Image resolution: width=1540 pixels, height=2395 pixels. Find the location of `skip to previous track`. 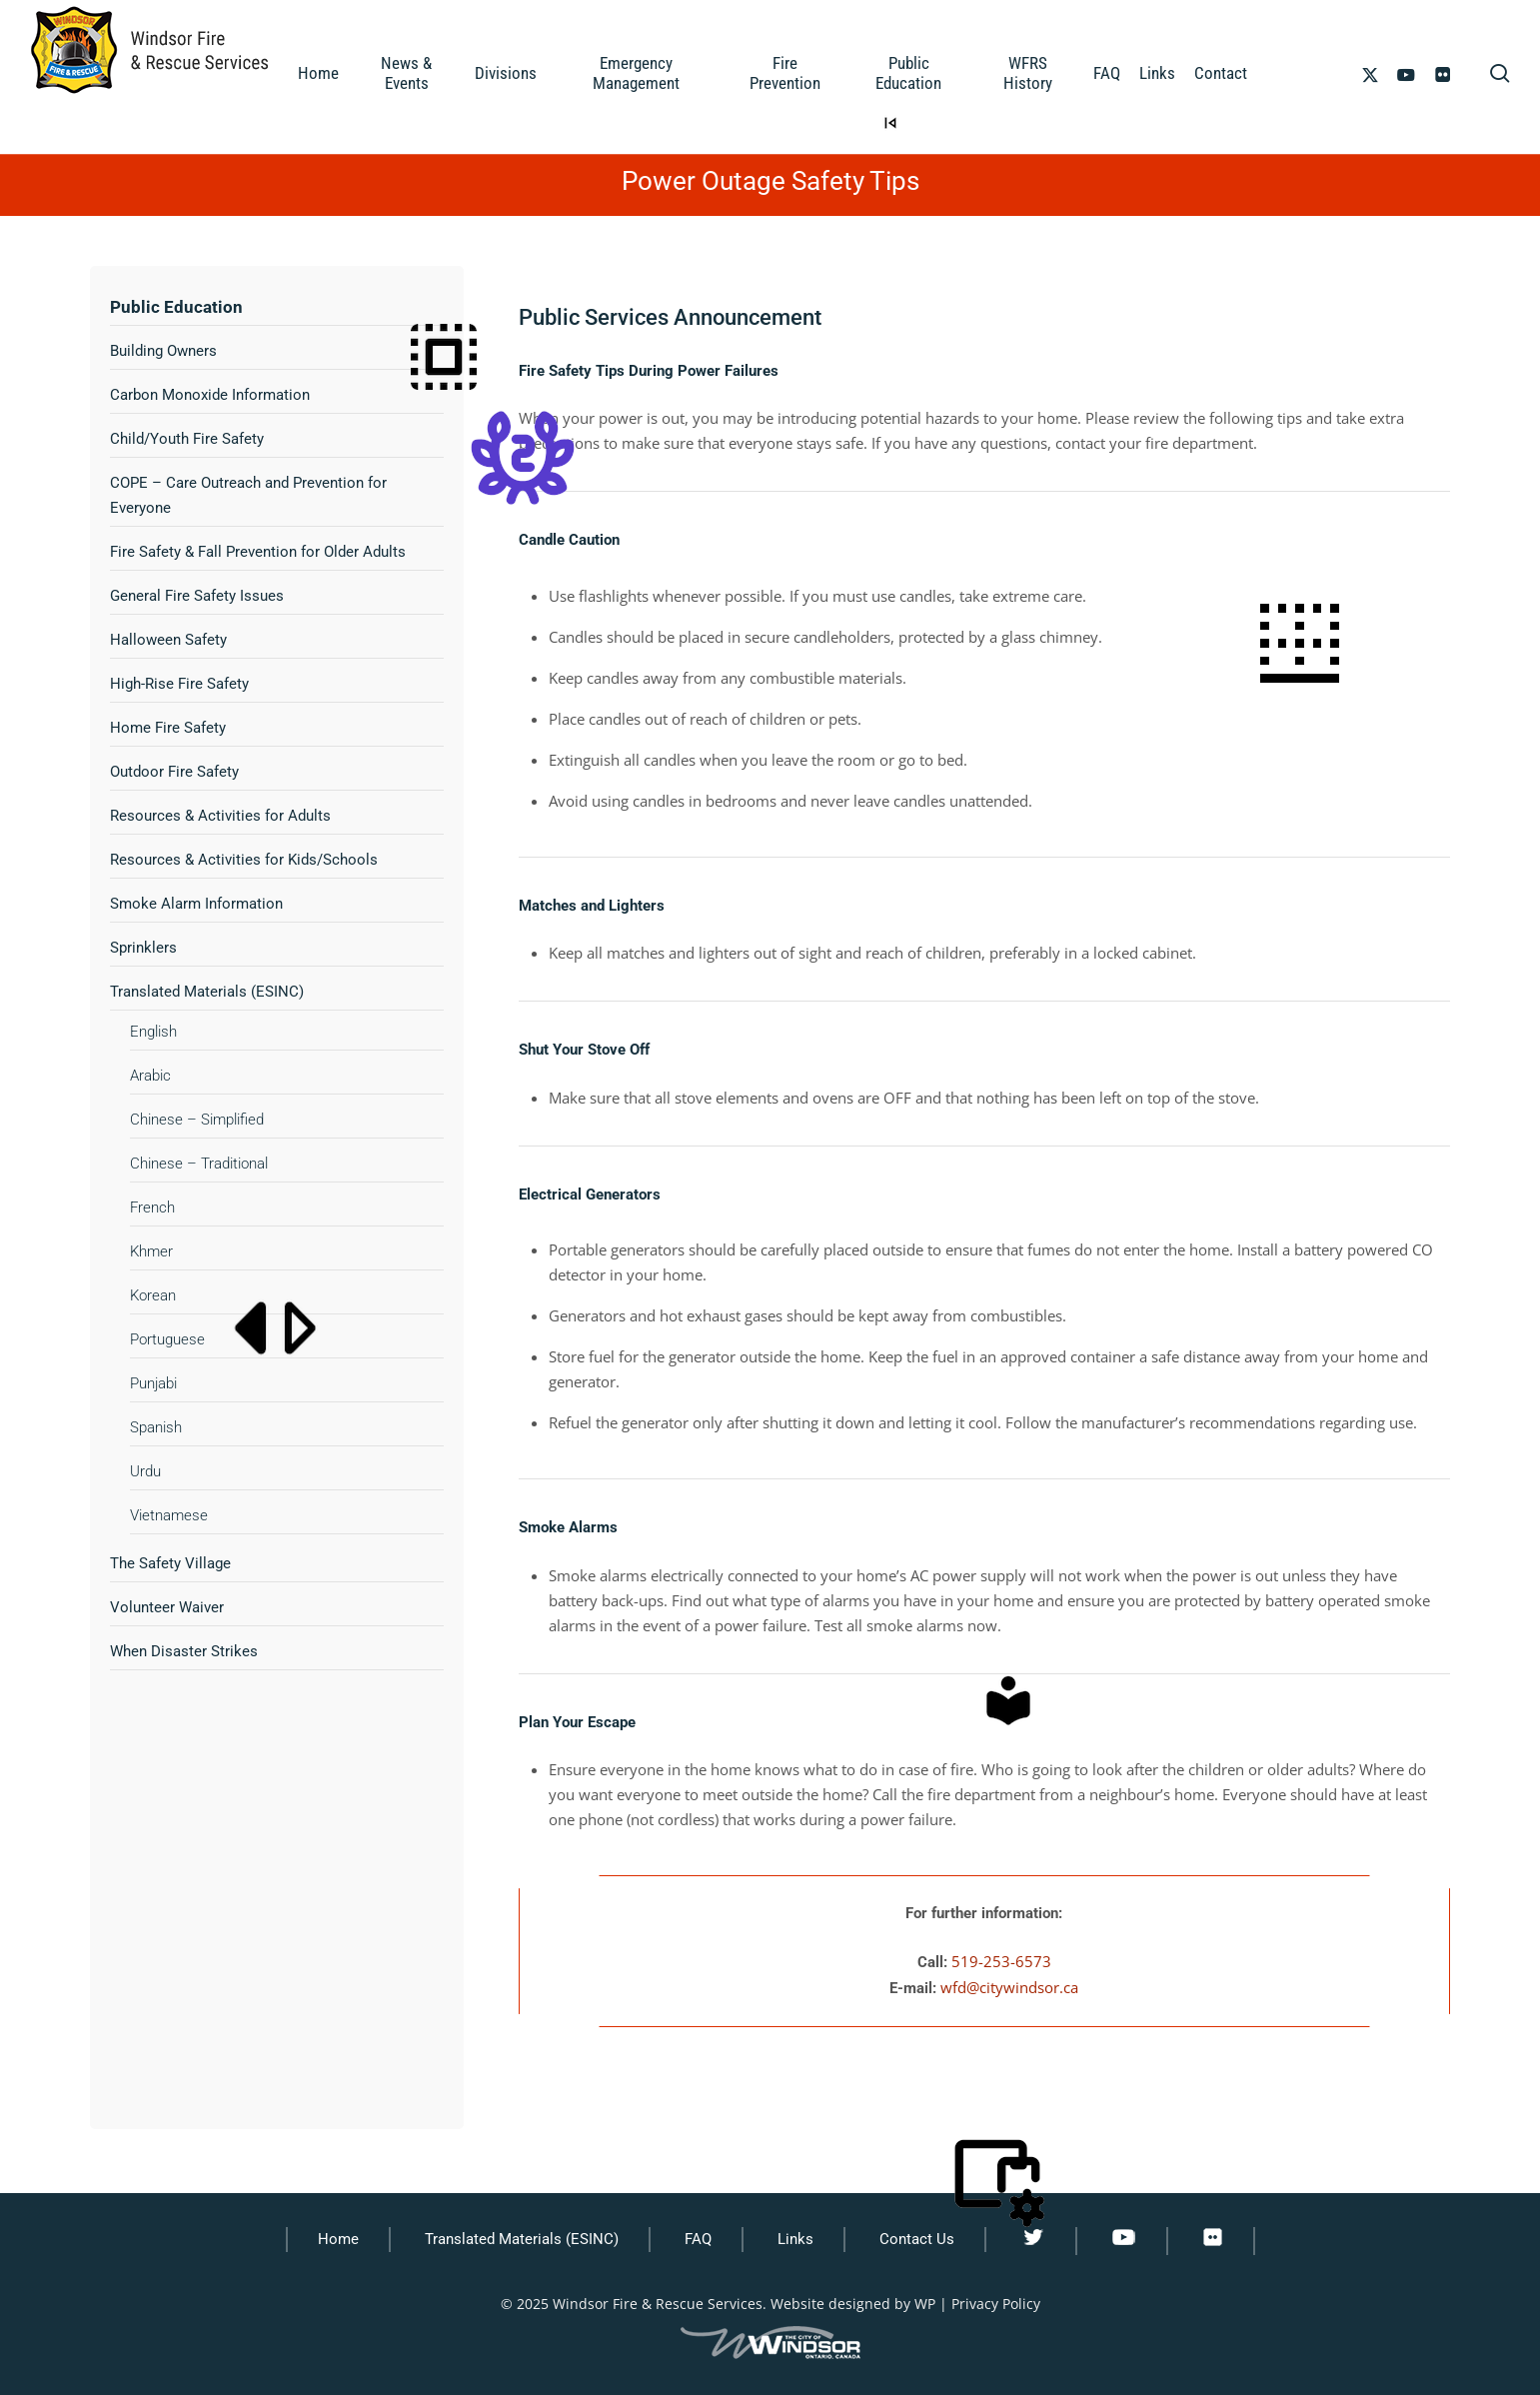

skip to previous track is located at coordinates (890, 123).